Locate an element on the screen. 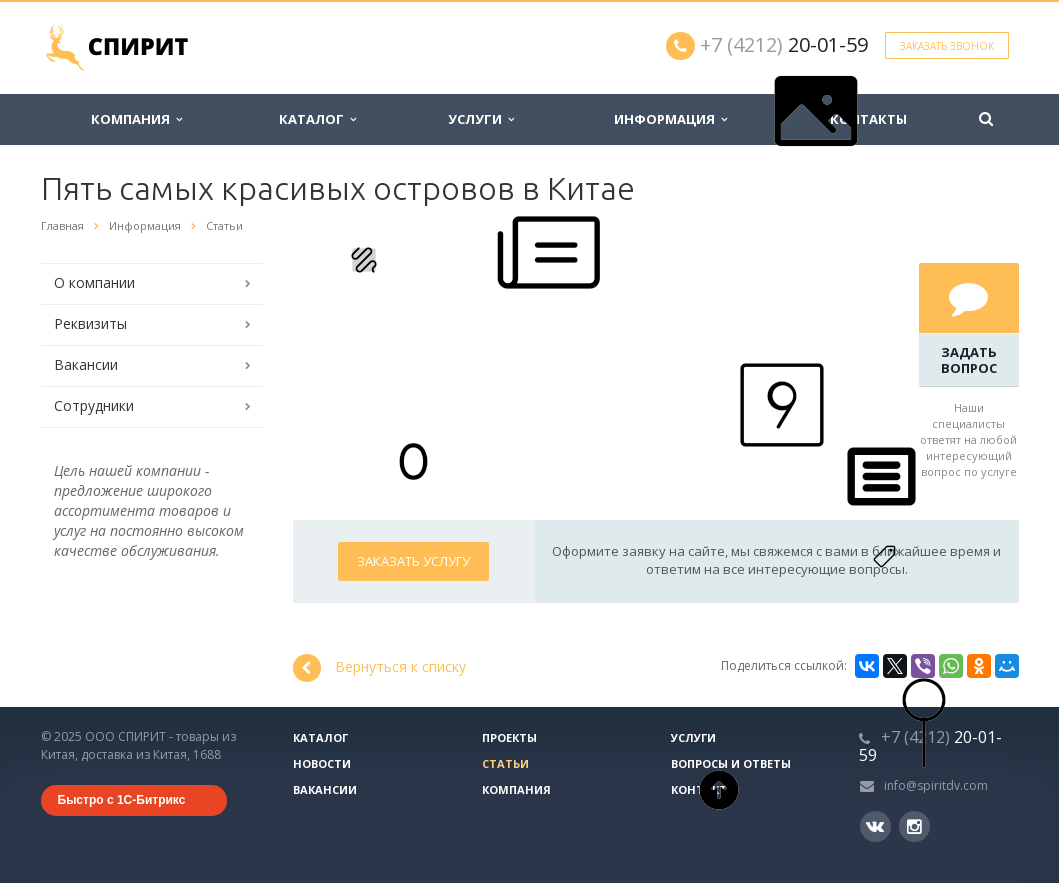 This screenshot has height=883, width=1059. access freehand drawing or annotation tools is located at coordinates (364, 260).